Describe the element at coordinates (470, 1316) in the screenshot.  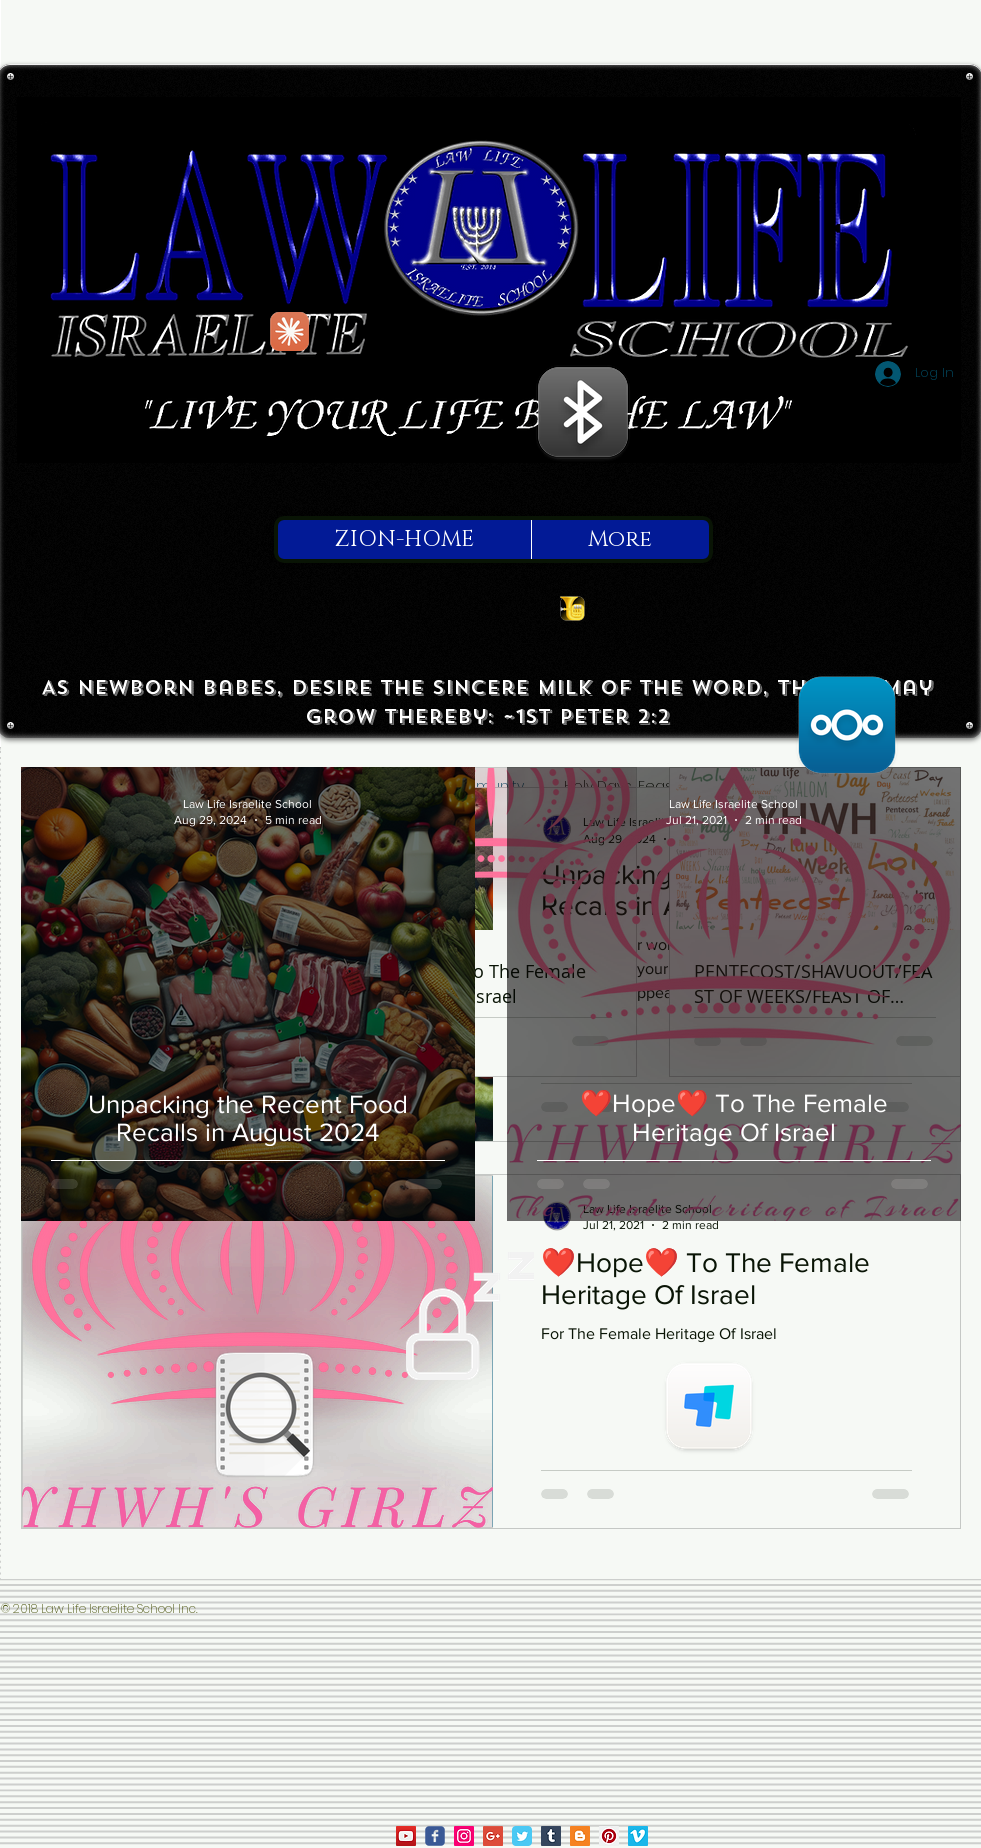
I see `system sleep mode is enabled and unrestricted` at that location.